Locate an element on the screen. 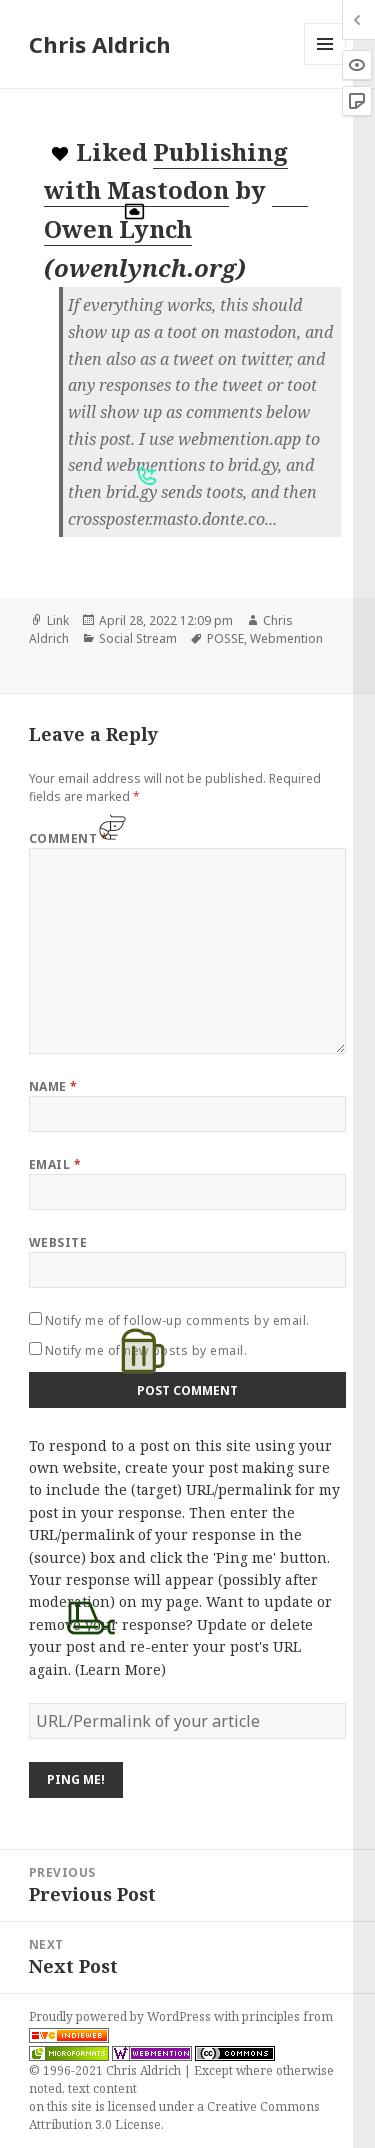  construction or building in progress is located at coordinates (91, 1618).